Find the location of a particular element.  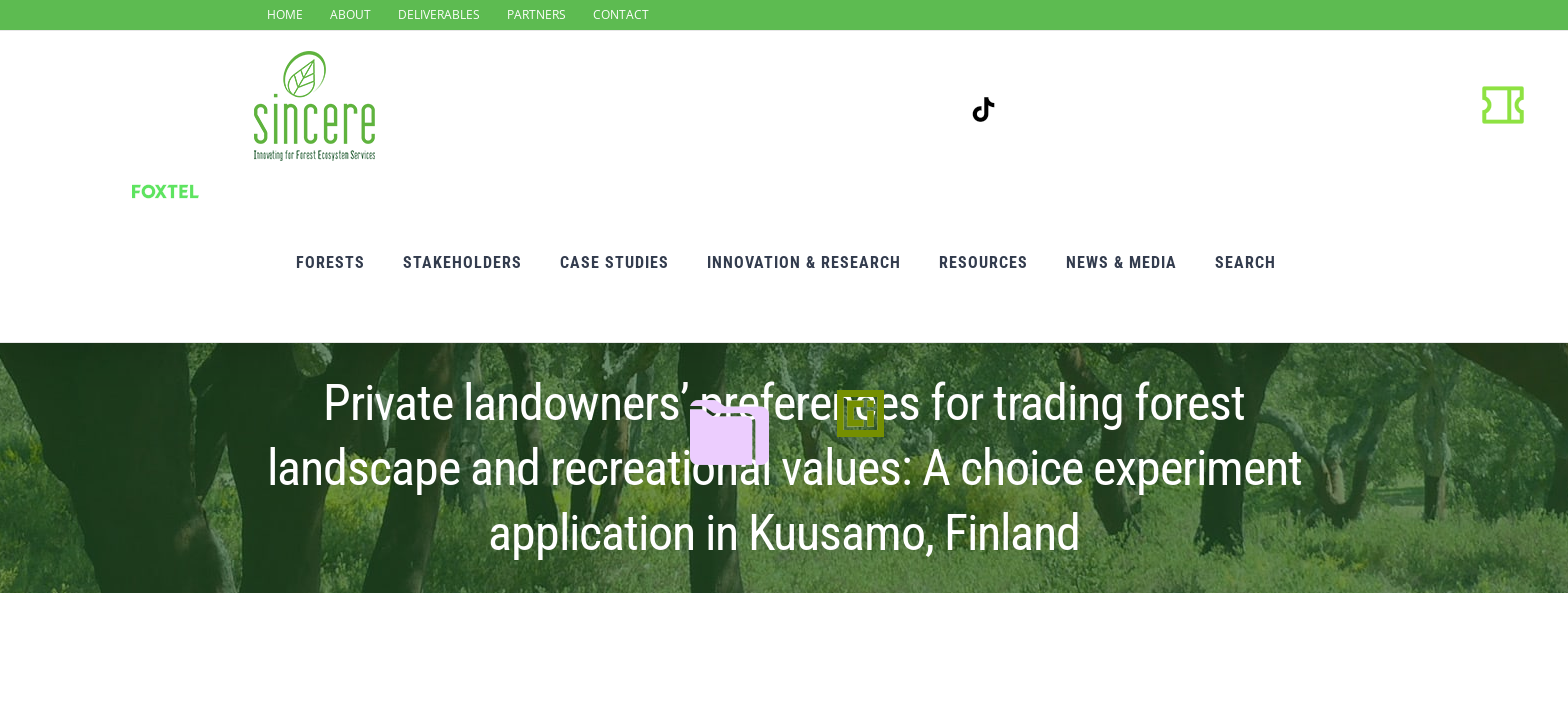

open proton drive cloud storage is located at coordinates (729, 432).